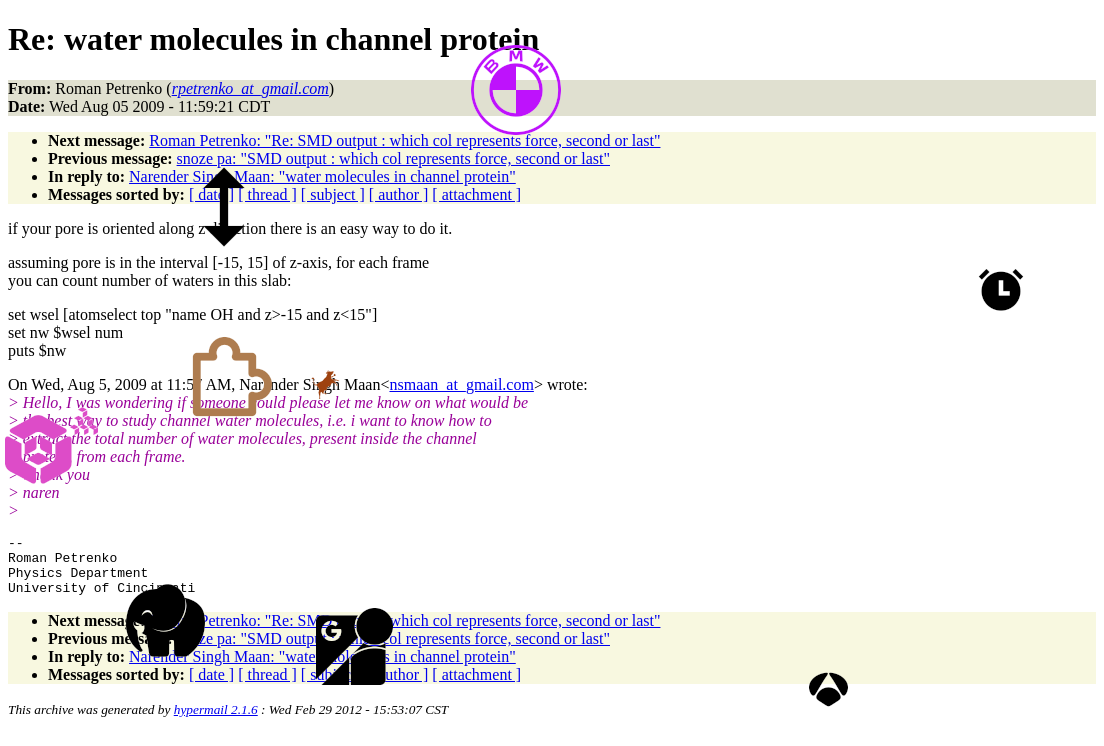 This screenshot has height=746, width=1104. What do you see at coordinates (516, 90) in the screenshot?
I see `BMW brand logo` at bounding box center [516, 90].